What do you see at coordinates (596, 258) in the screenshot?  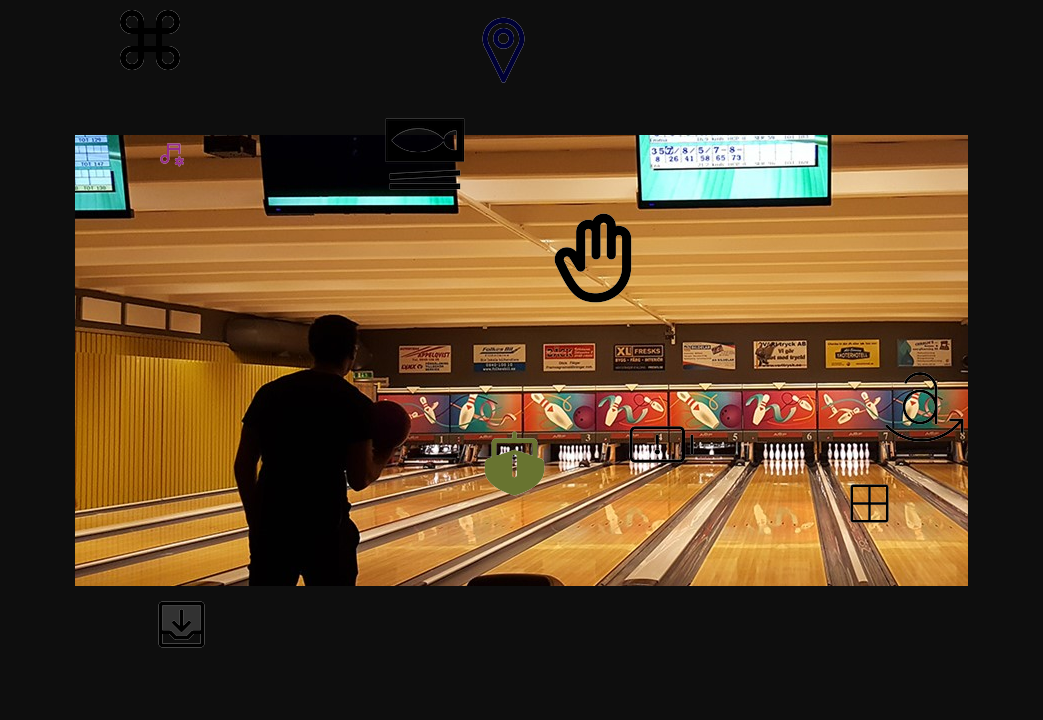 I see `stop or pause an action` at bounding box center [596, 258].